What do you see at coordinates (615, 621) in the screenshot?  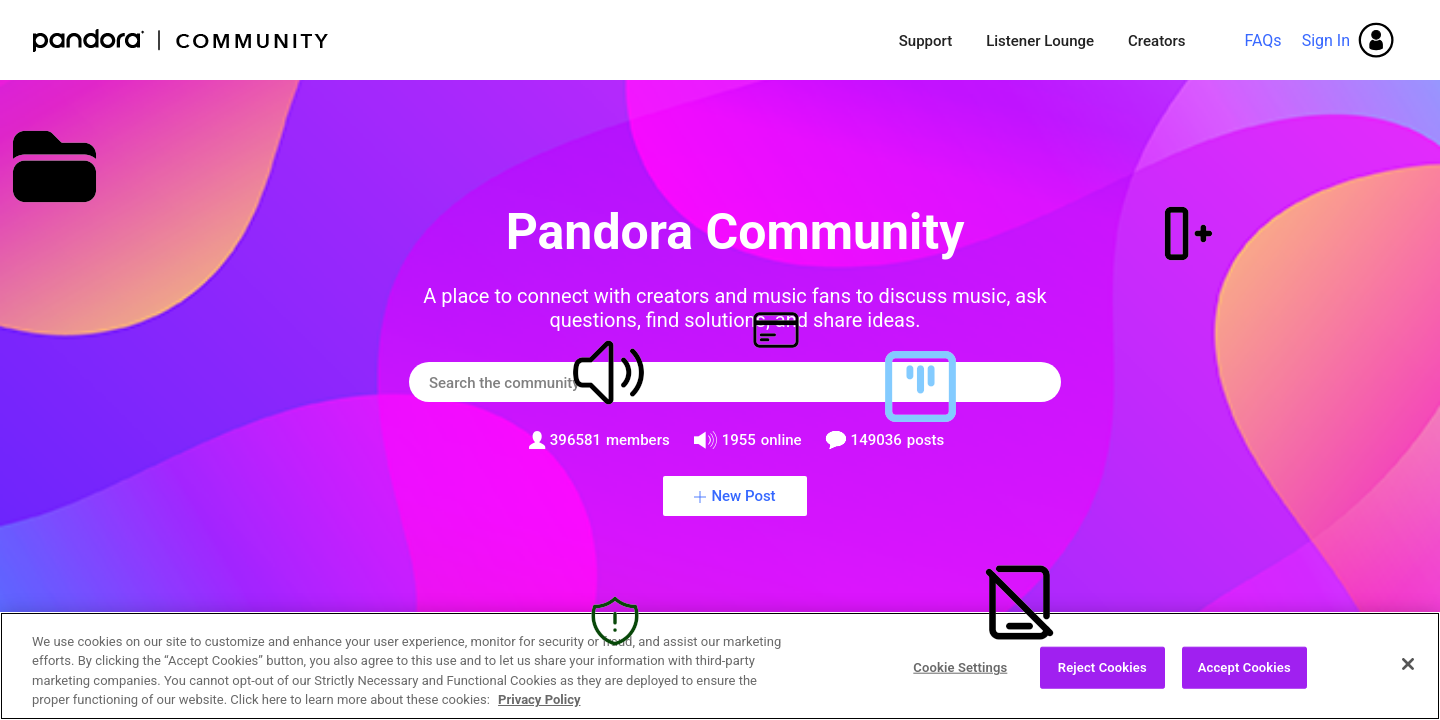 I see `security warning or alert detected` at bounding box center [615, 621].